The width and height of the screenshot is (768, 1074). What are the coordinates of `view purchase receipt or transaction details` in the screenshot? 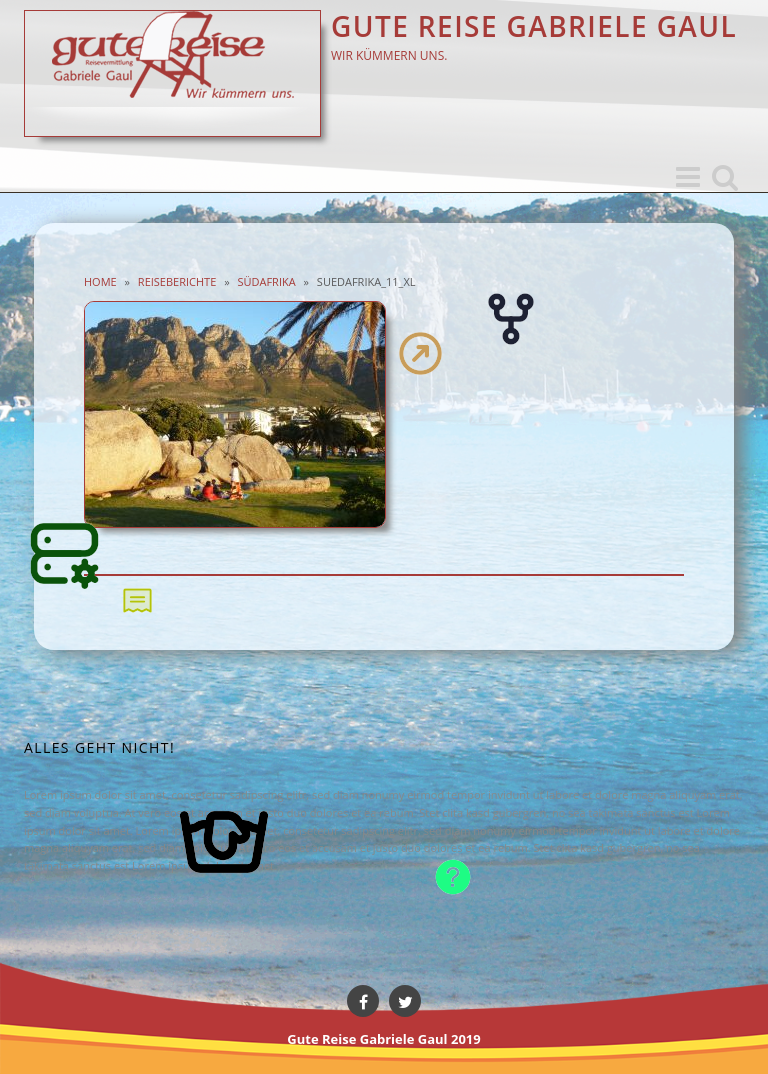 It's located at (137, 600).